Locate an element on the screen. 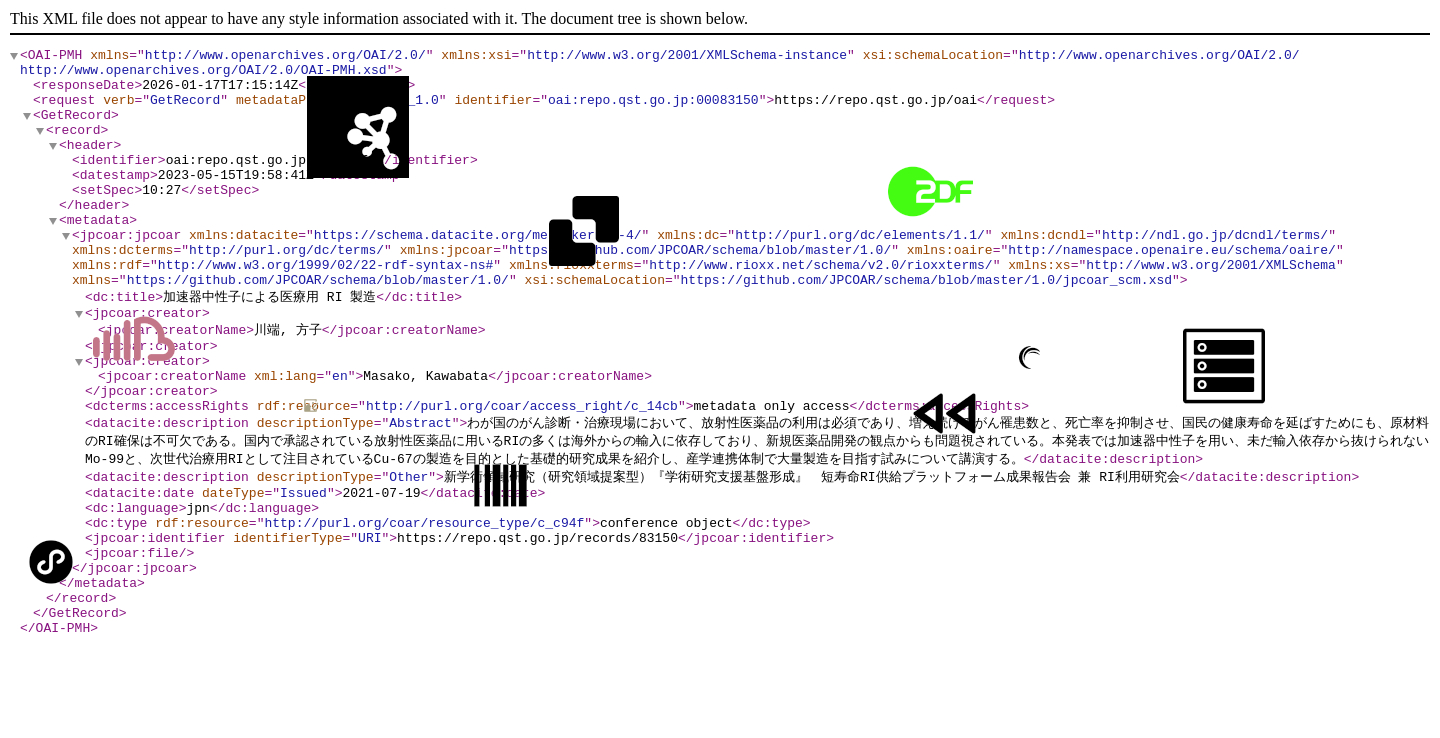  scan a barcode is located at coordinates (500, 485).